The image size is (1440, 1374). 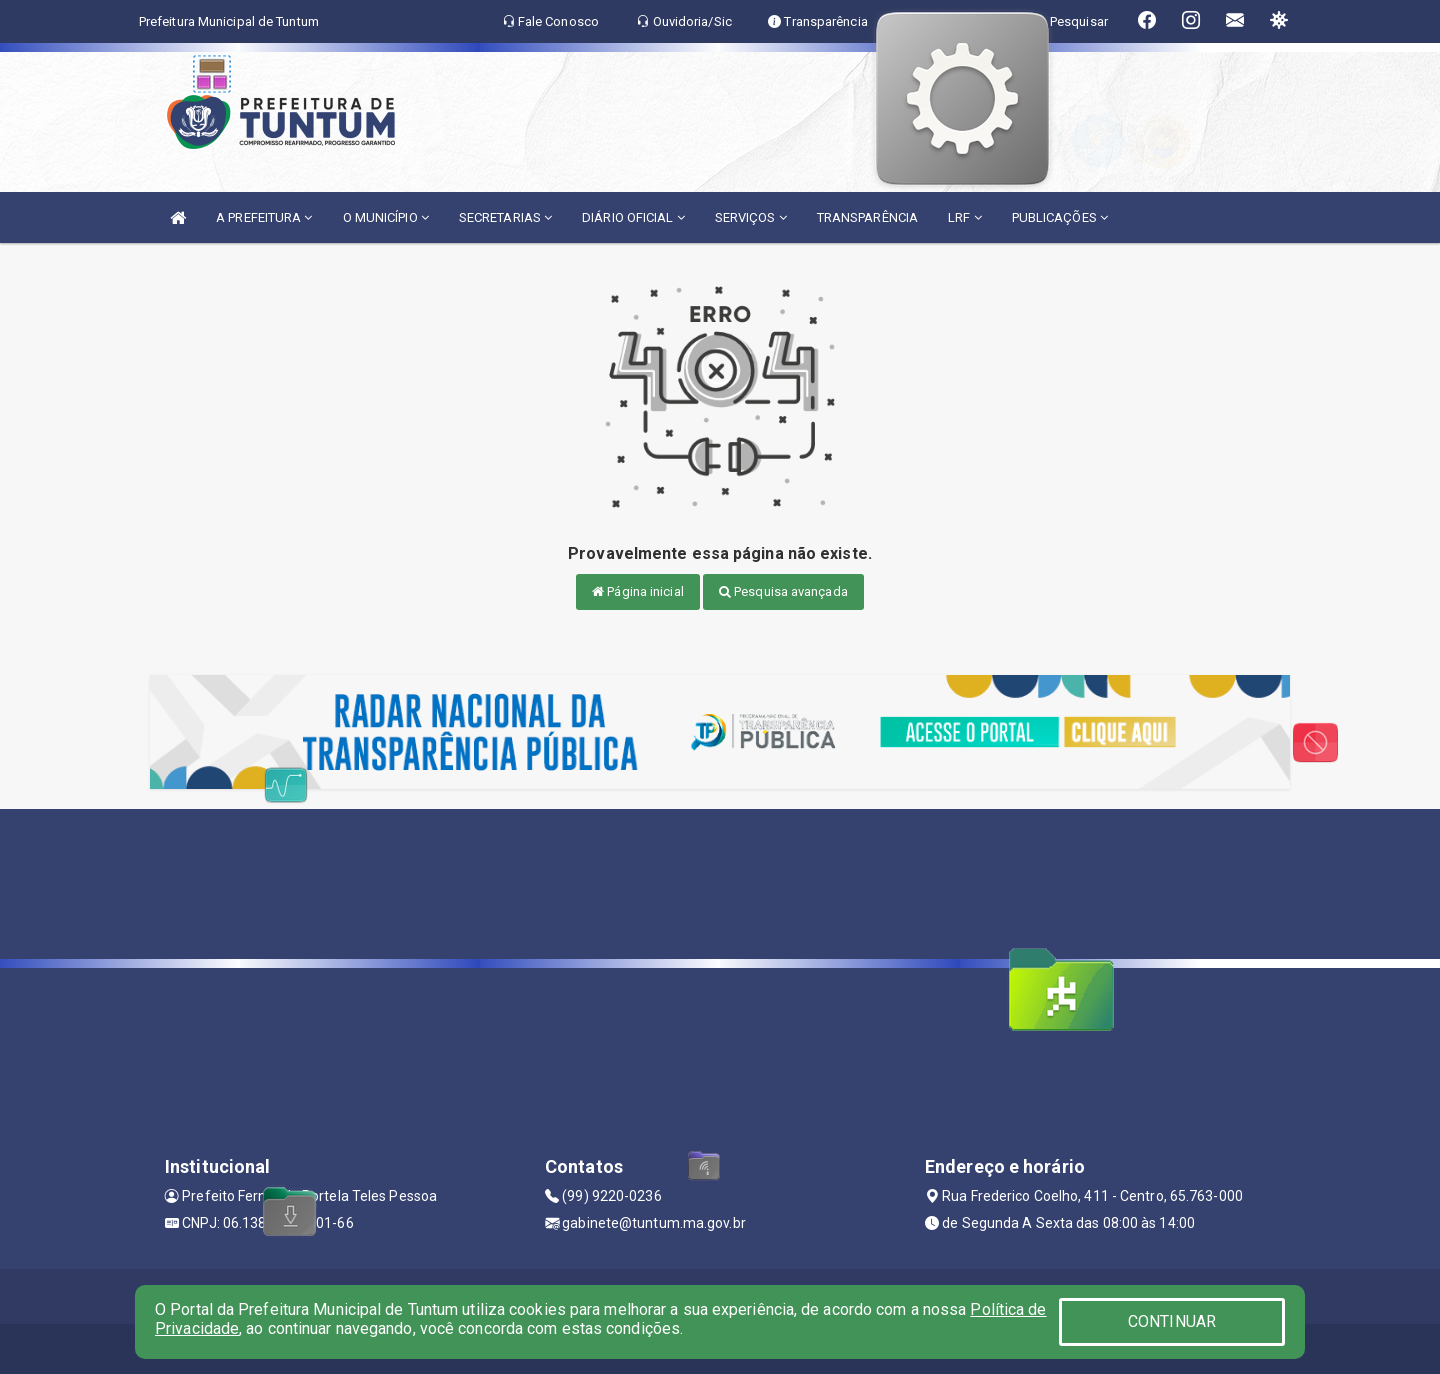 What do you see at coordinates (212, 74) in the screenshot?
I see `select all items in the current view` at bounding box center [212, 74].